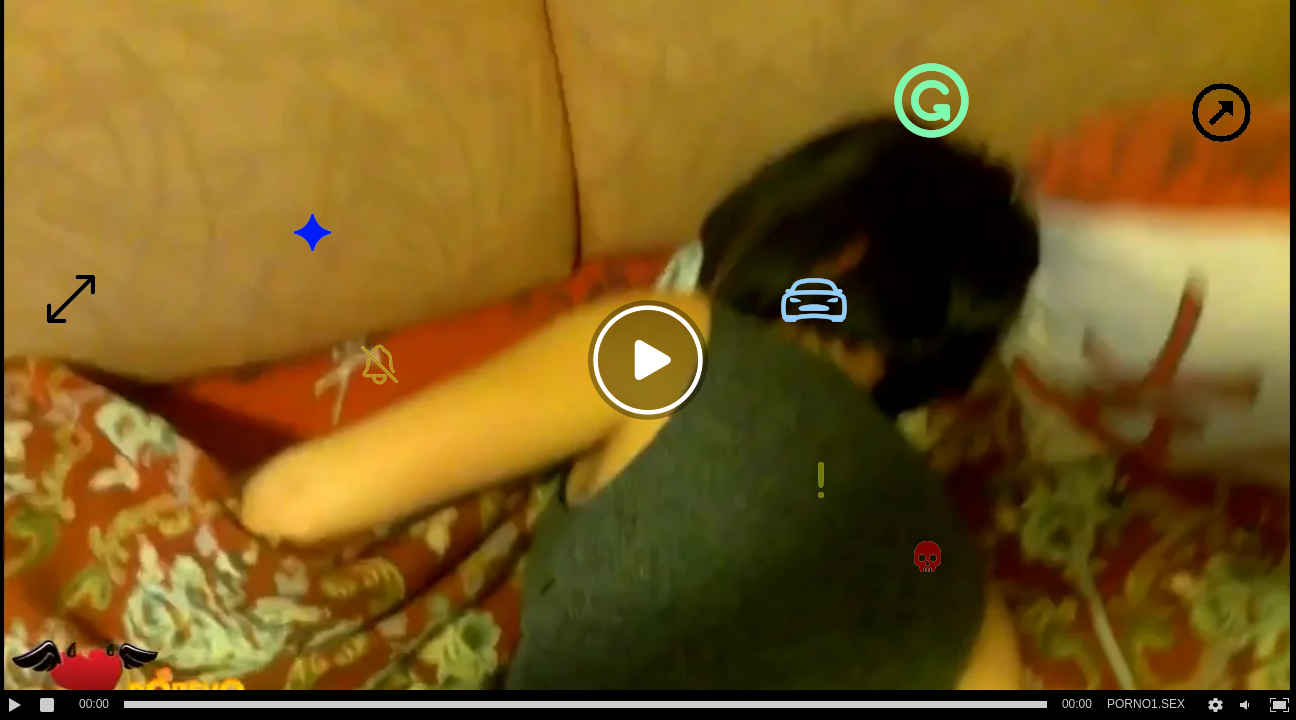 This screenshot has height=720, width=1296. I want to click on open Grammarly writing assistant, so click(931, 100).